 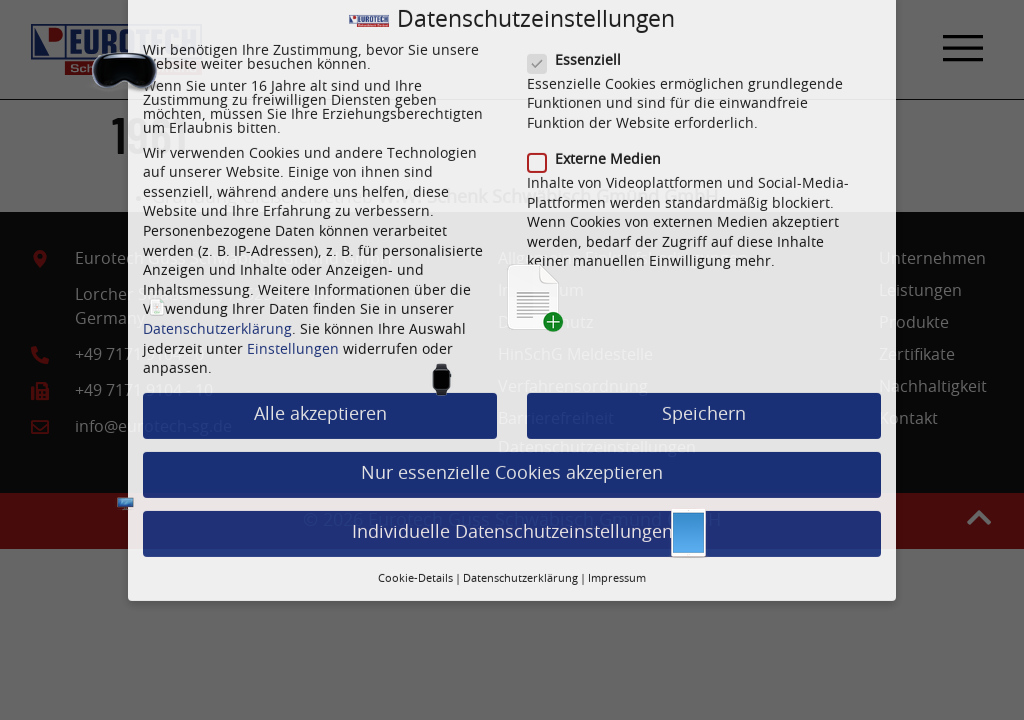 I want to click on open a CSV spreadsheet file, so click(x=157, y=307).